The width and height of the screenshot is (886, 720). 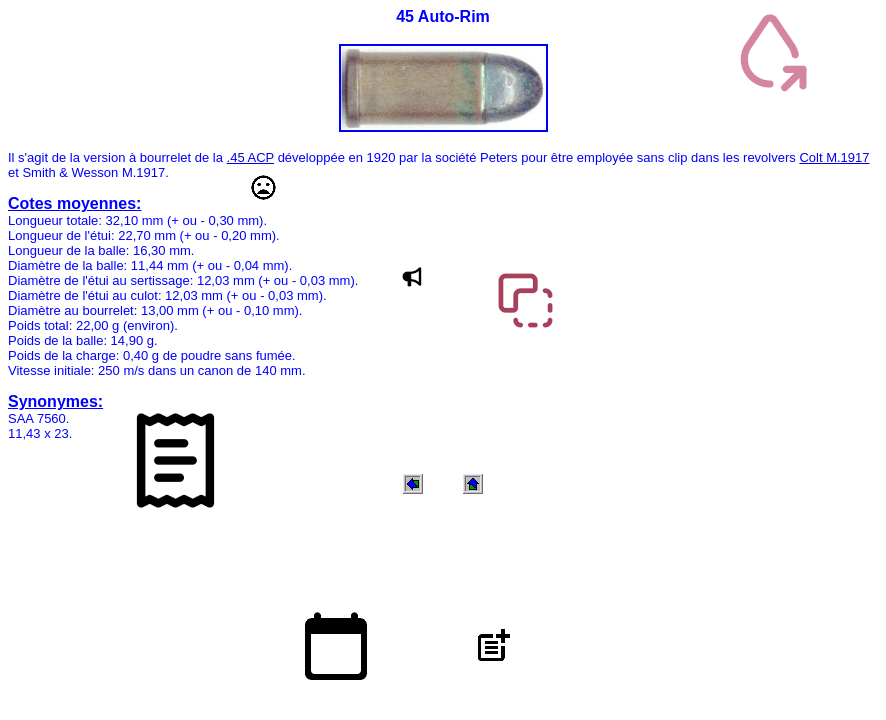 I want to click on create a new post or document, so click(x=493, y=646).